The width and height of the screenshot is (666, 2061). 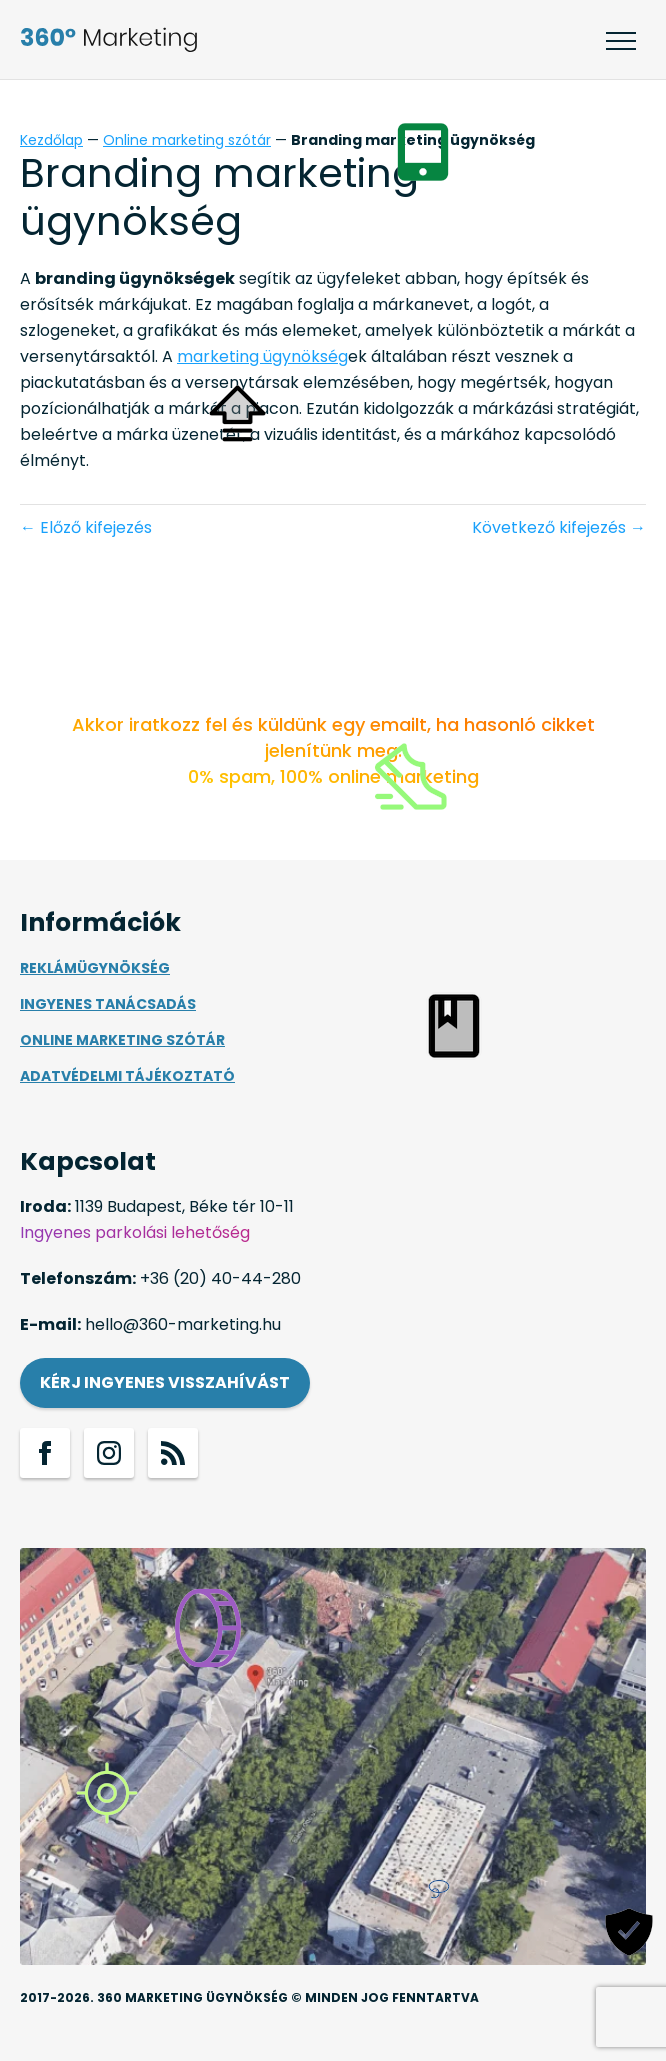 What do you see at coordinates (439, 1888) in the screenshot?
I see `use lasso selection tool` at bounding box center [439, 1888].